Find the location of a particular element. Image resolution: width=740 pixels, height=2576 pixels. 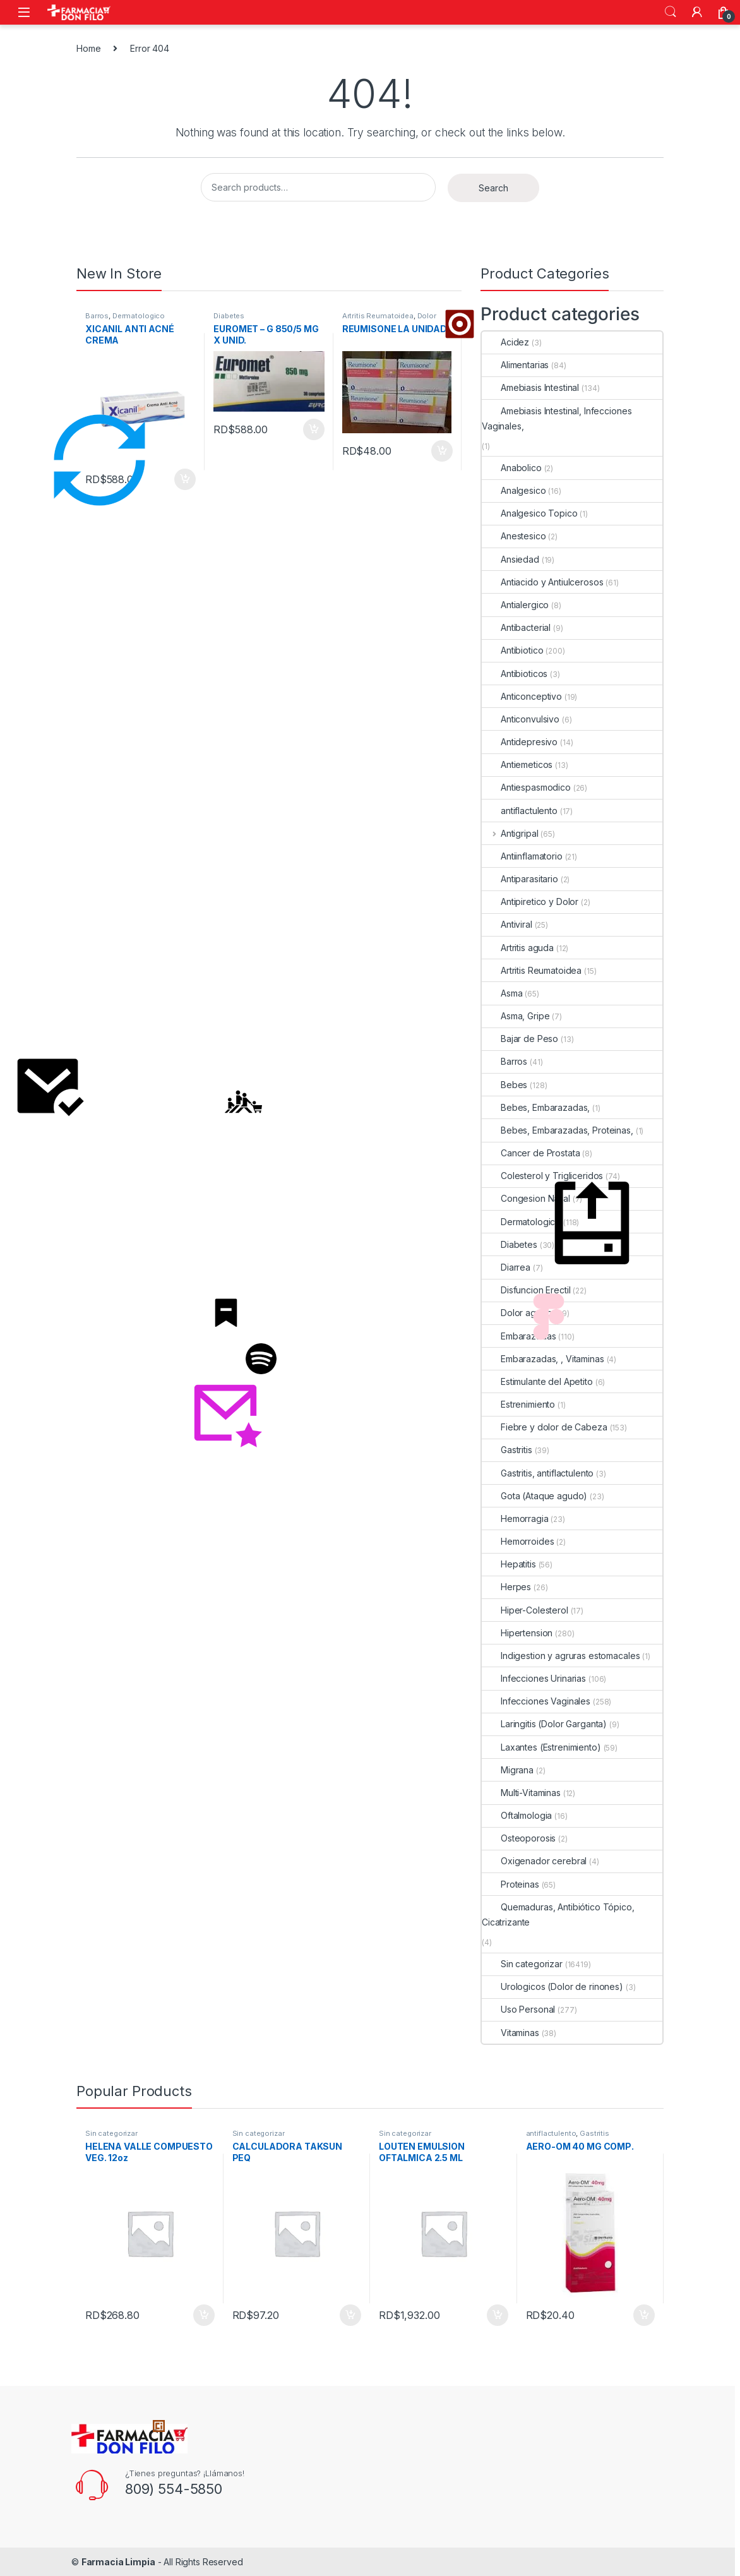

remove from saved bookmarks is located at coordinates (226, 1312).